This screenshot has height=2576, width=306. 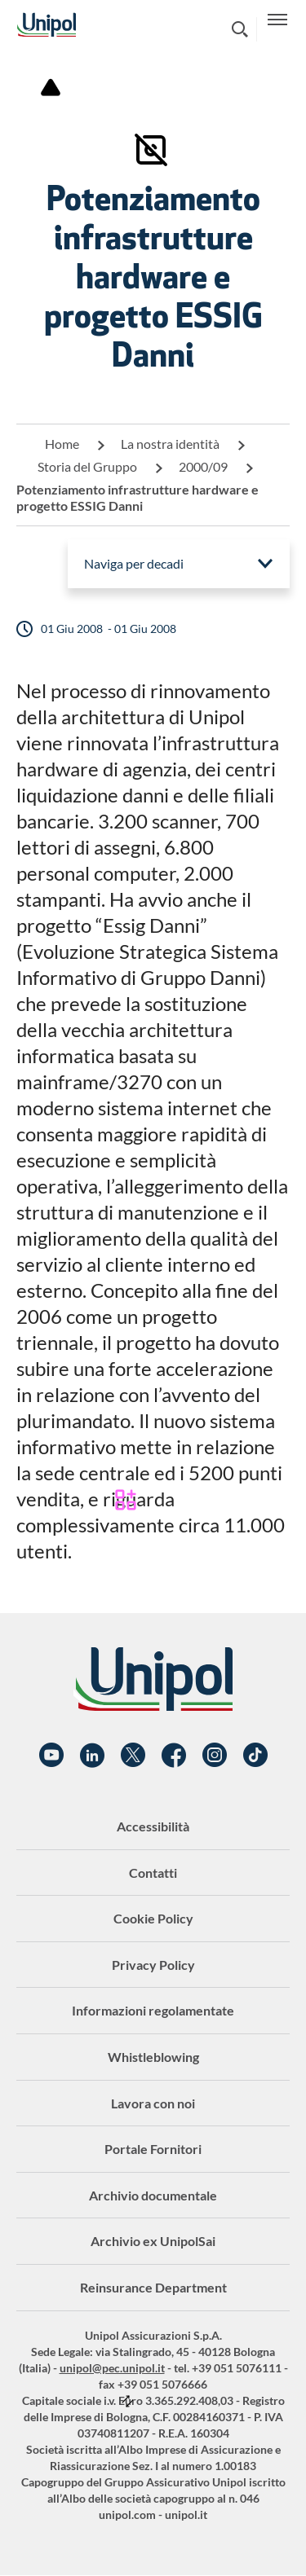 I want to click on disable mask or overlay effect, so click(x=151, y=150).